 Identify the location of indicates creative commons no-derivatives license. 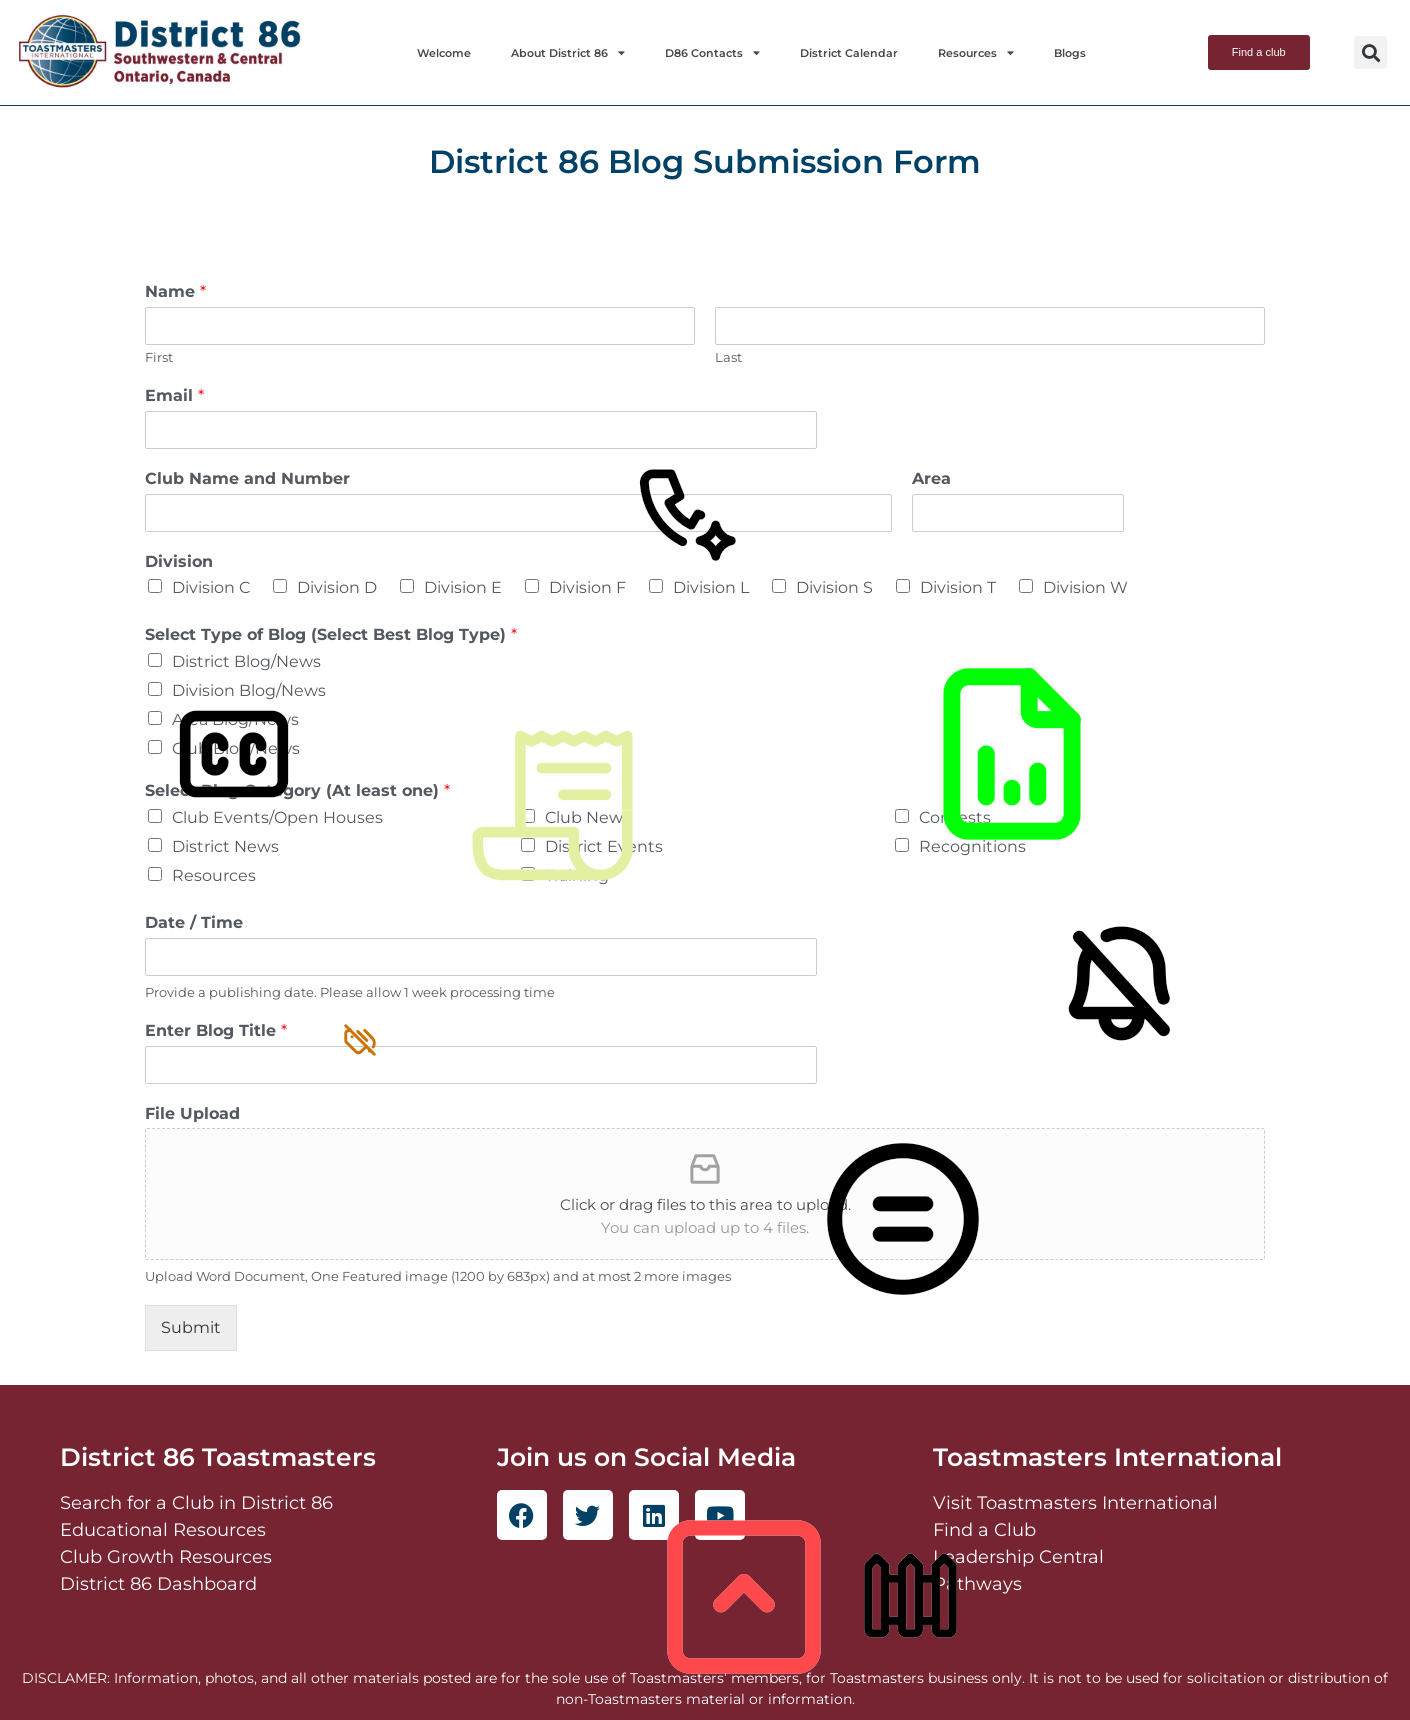
(903, 1219).